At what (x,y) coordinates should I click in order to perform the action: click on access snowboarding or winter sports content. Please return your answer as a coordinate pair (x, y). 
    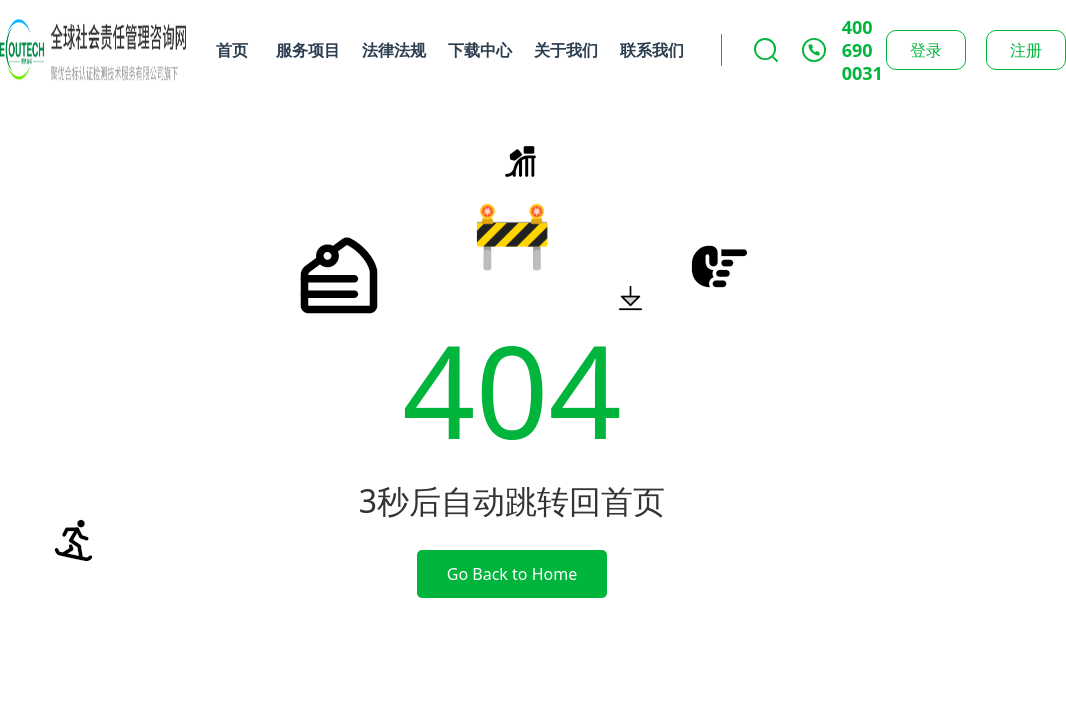
    Looking at the image, I should click on (73, 540).